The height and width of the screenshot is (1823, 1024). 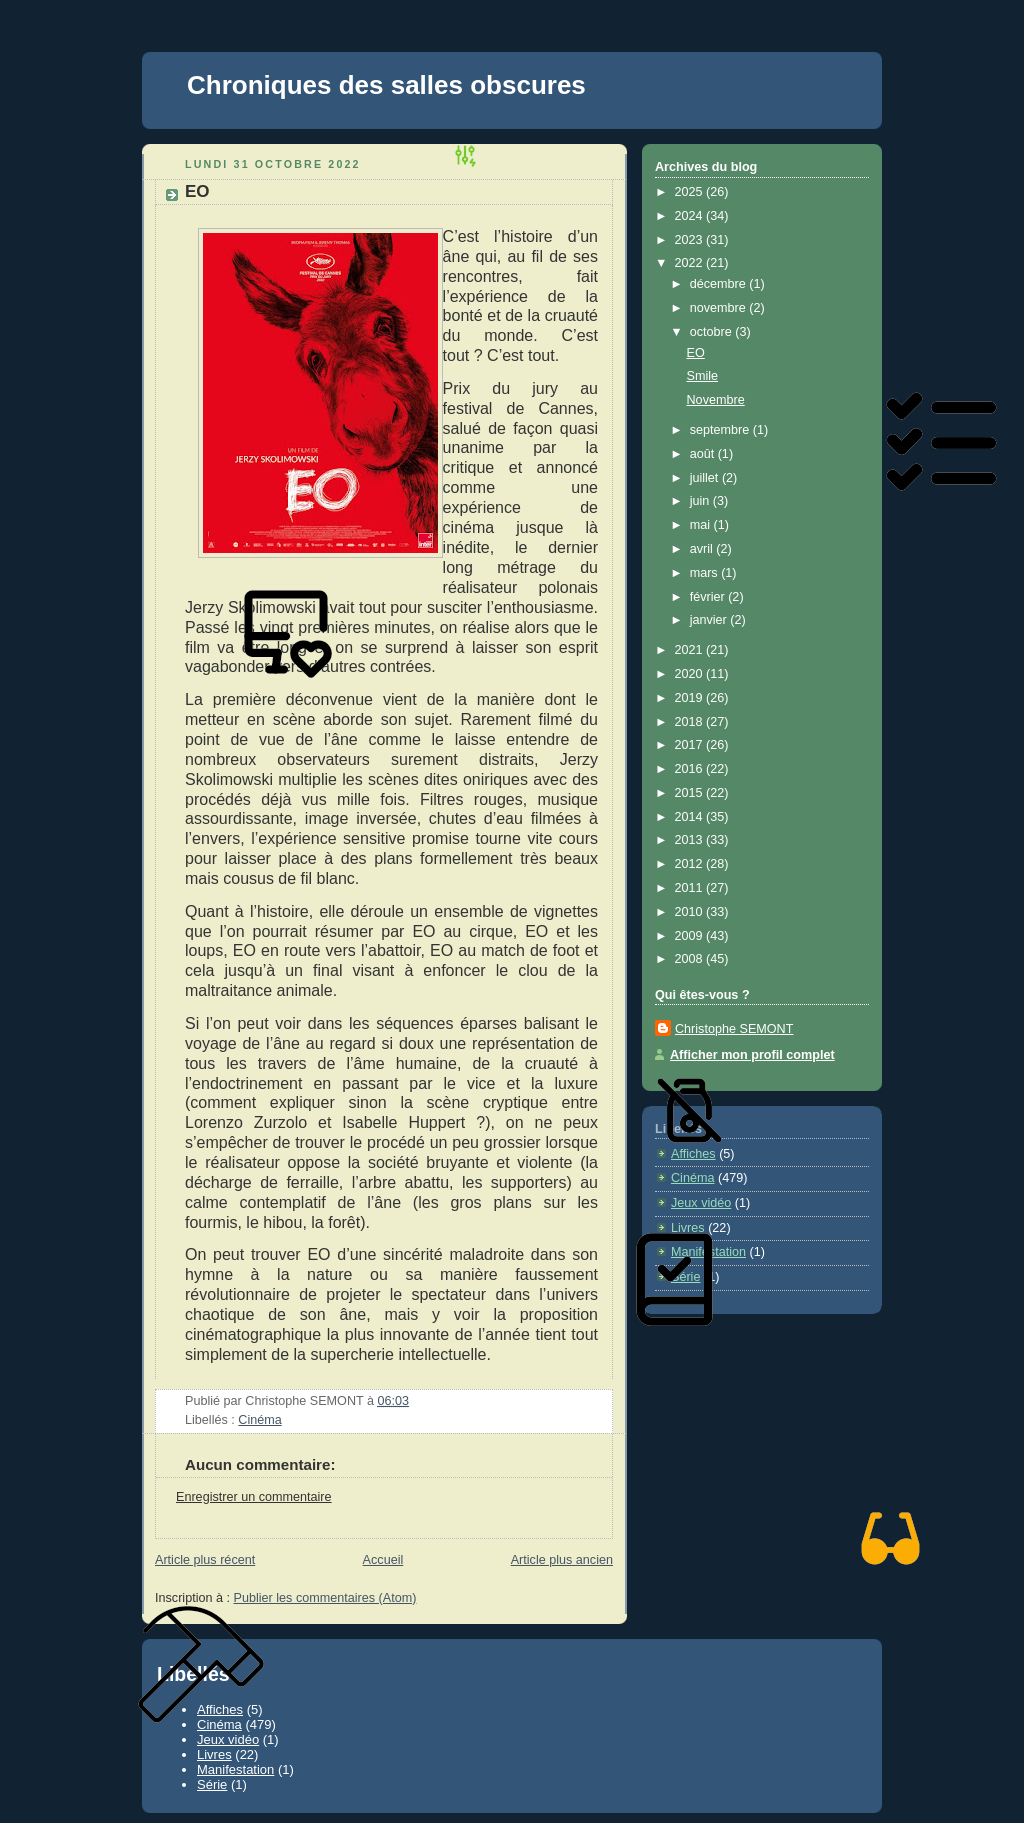 What do you see at coordinates (465, 155) in the screenshot?
I see `quick settings with power optimization` at bounding box center [465, 155].